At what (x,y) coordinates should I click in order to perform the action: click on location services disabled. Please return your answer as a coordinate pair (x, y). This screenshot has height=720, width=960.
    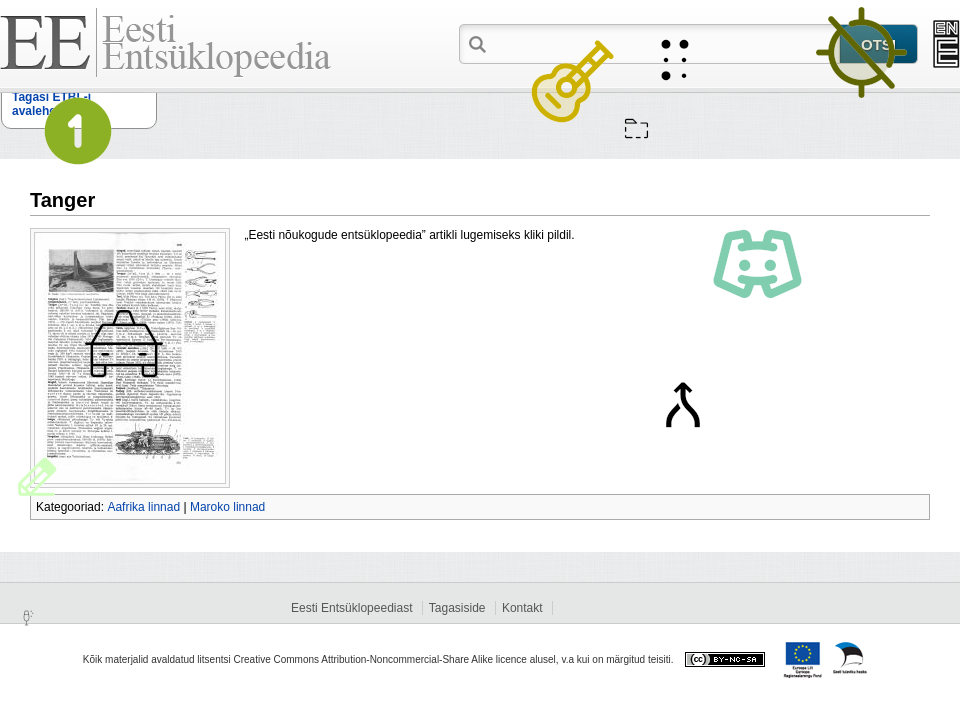
    Looking at the image, I should click on (861, 52).